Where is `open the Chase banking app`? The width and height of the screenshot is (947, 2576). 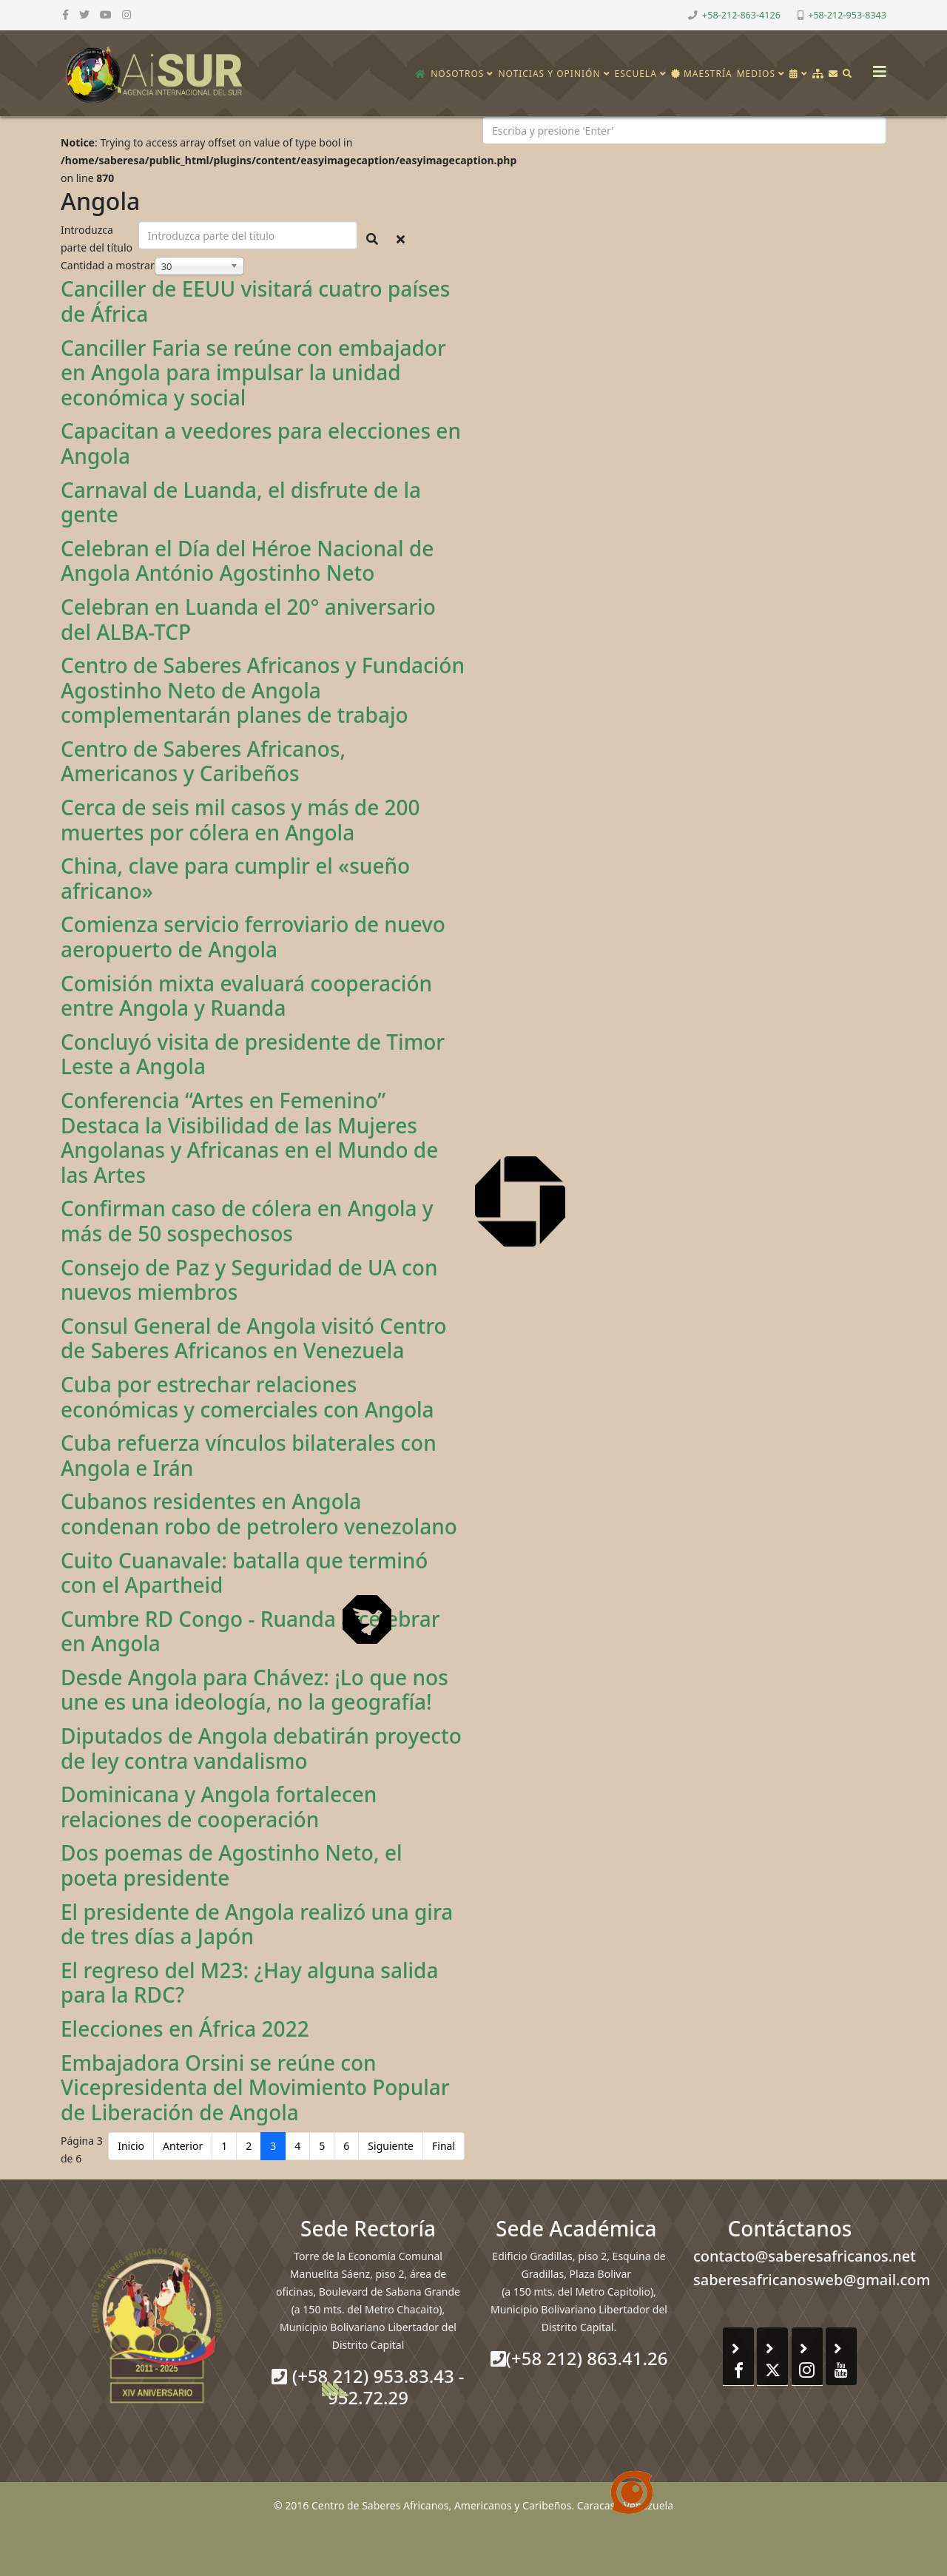 open the Chase banking app is located at coordinates (520, 1201).